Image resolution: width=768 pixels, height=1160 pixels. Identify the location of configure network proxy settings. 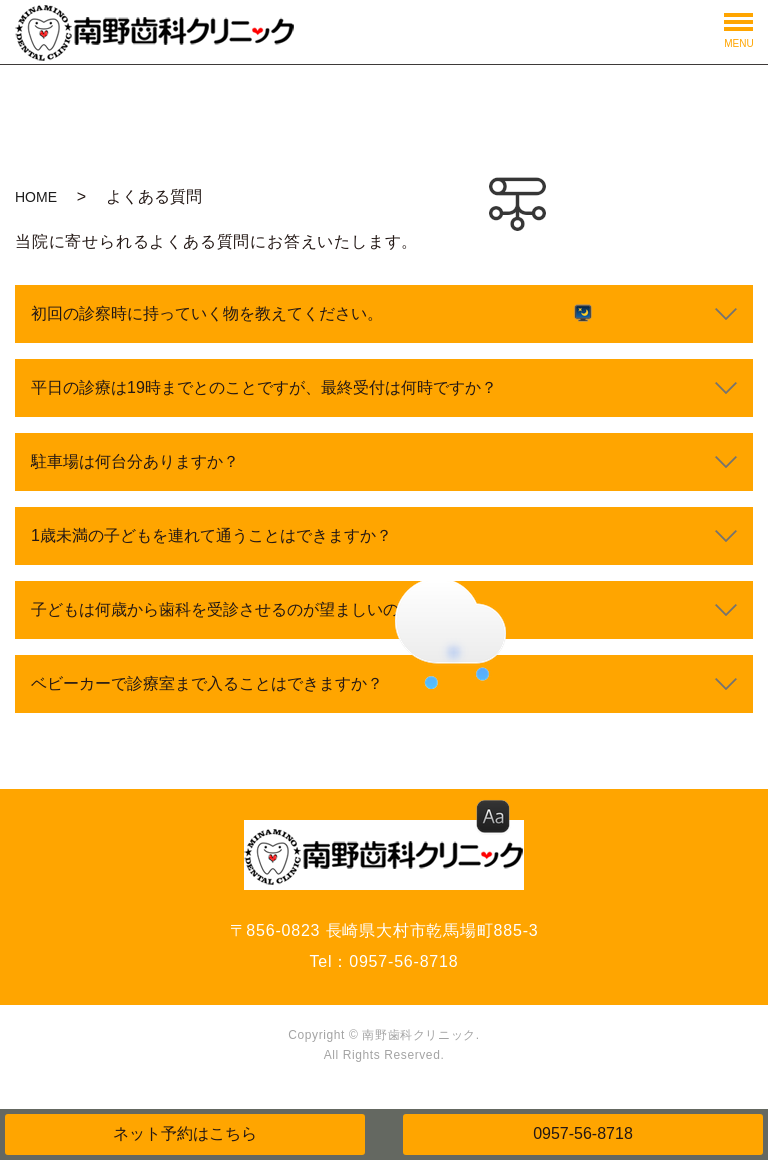
(517, 202).